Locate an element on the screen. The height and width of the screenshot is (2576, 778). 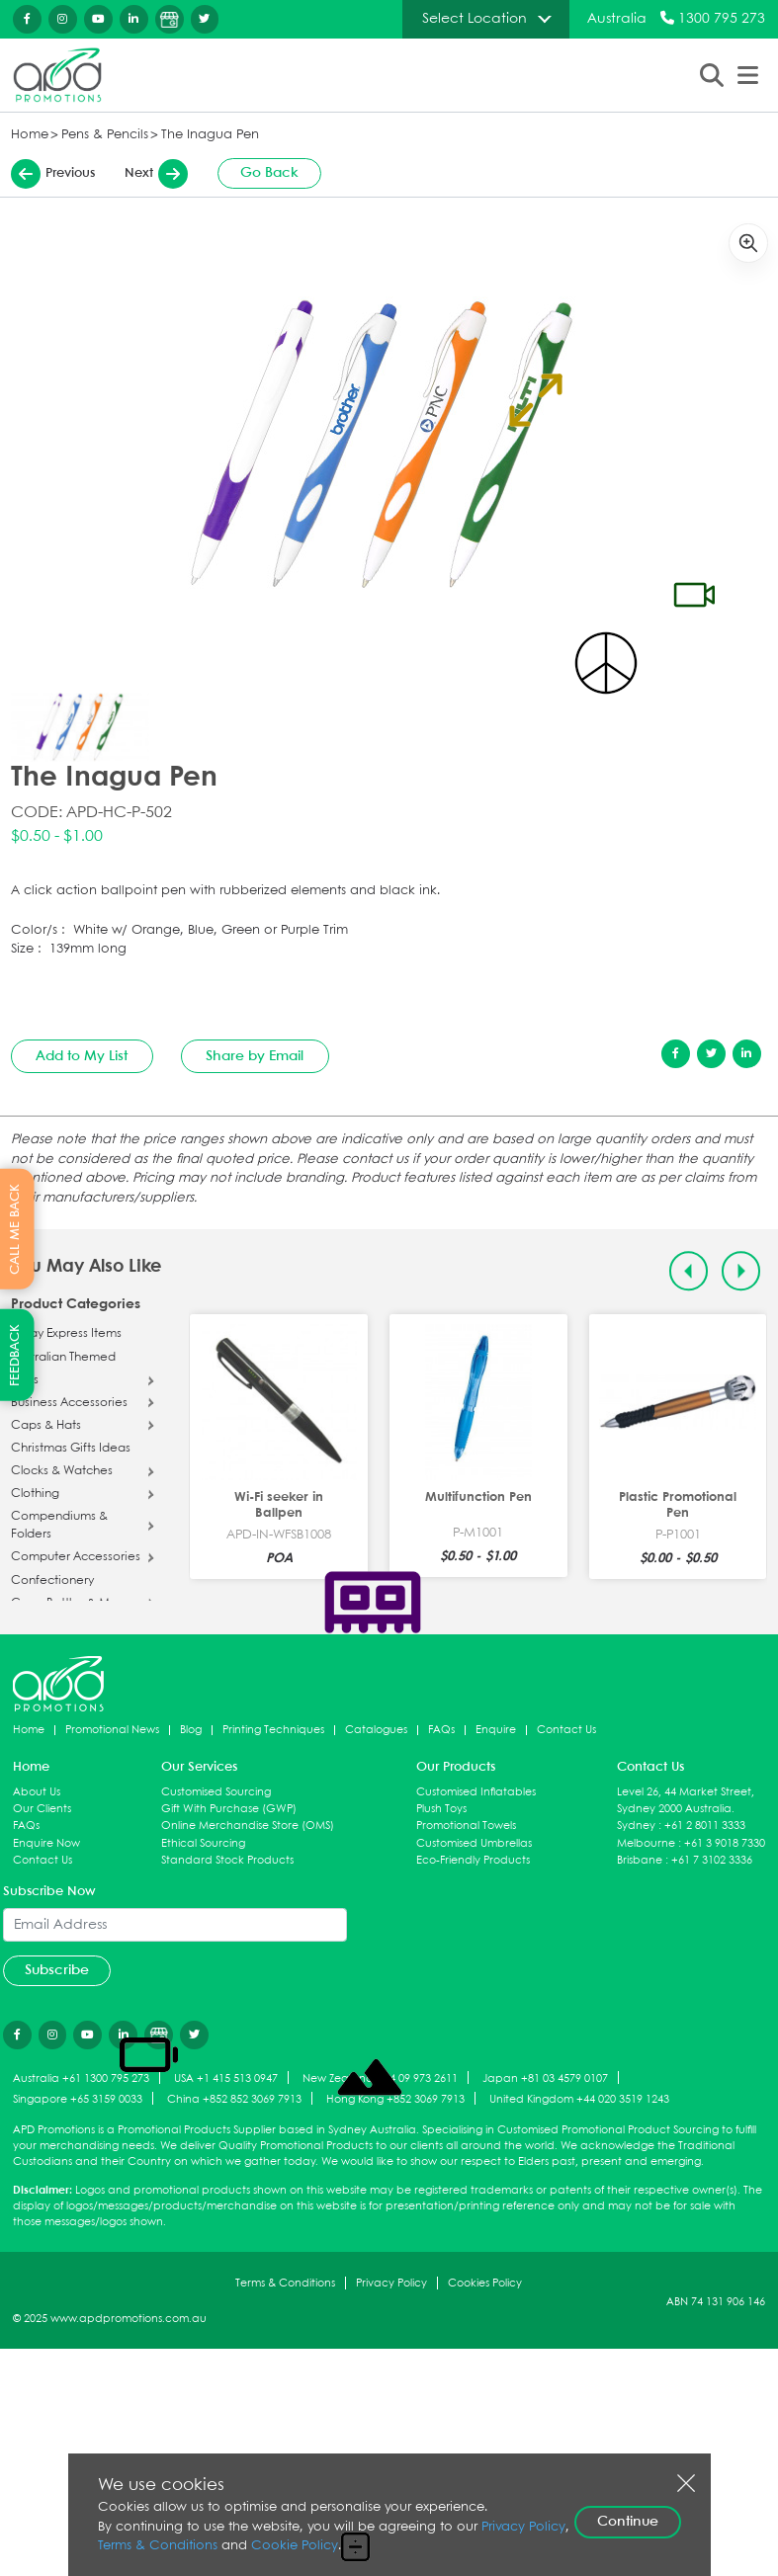
expand content to full screen is located at coordinates (536, 400).